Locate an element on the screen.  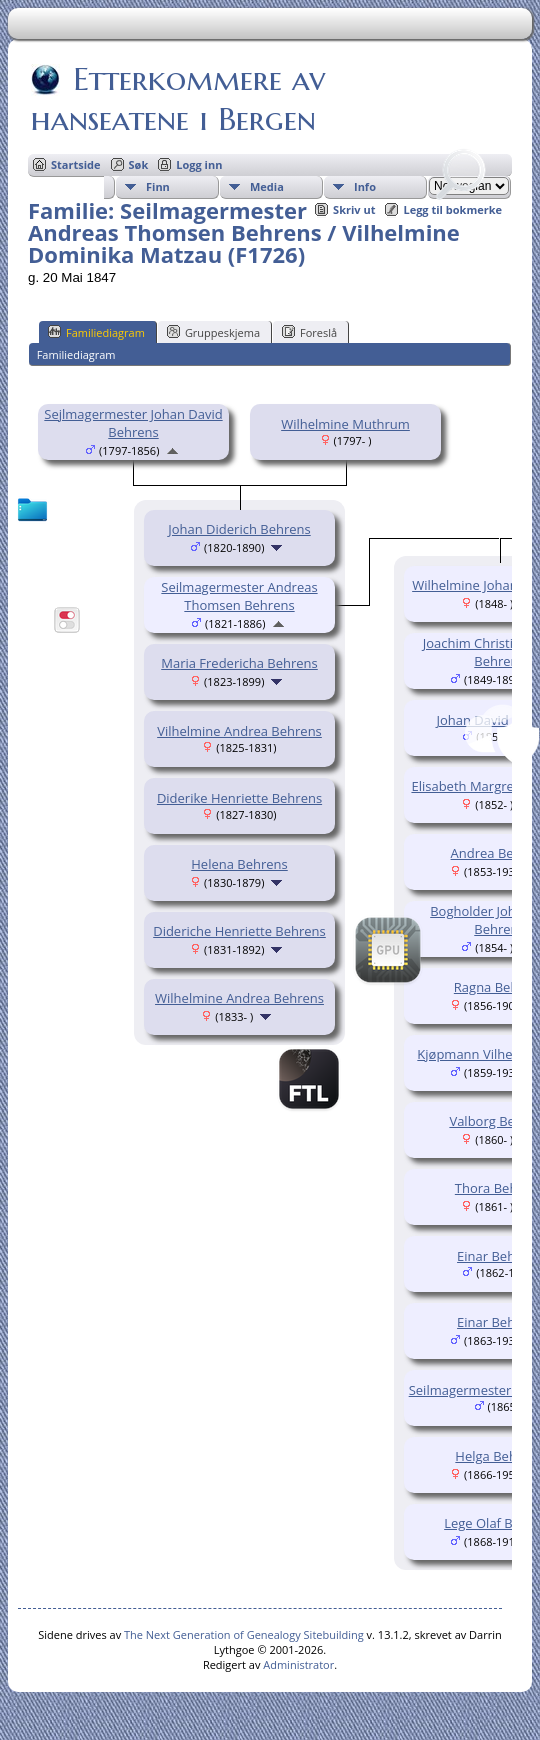
open the search application is located at coordinates (460, 173).